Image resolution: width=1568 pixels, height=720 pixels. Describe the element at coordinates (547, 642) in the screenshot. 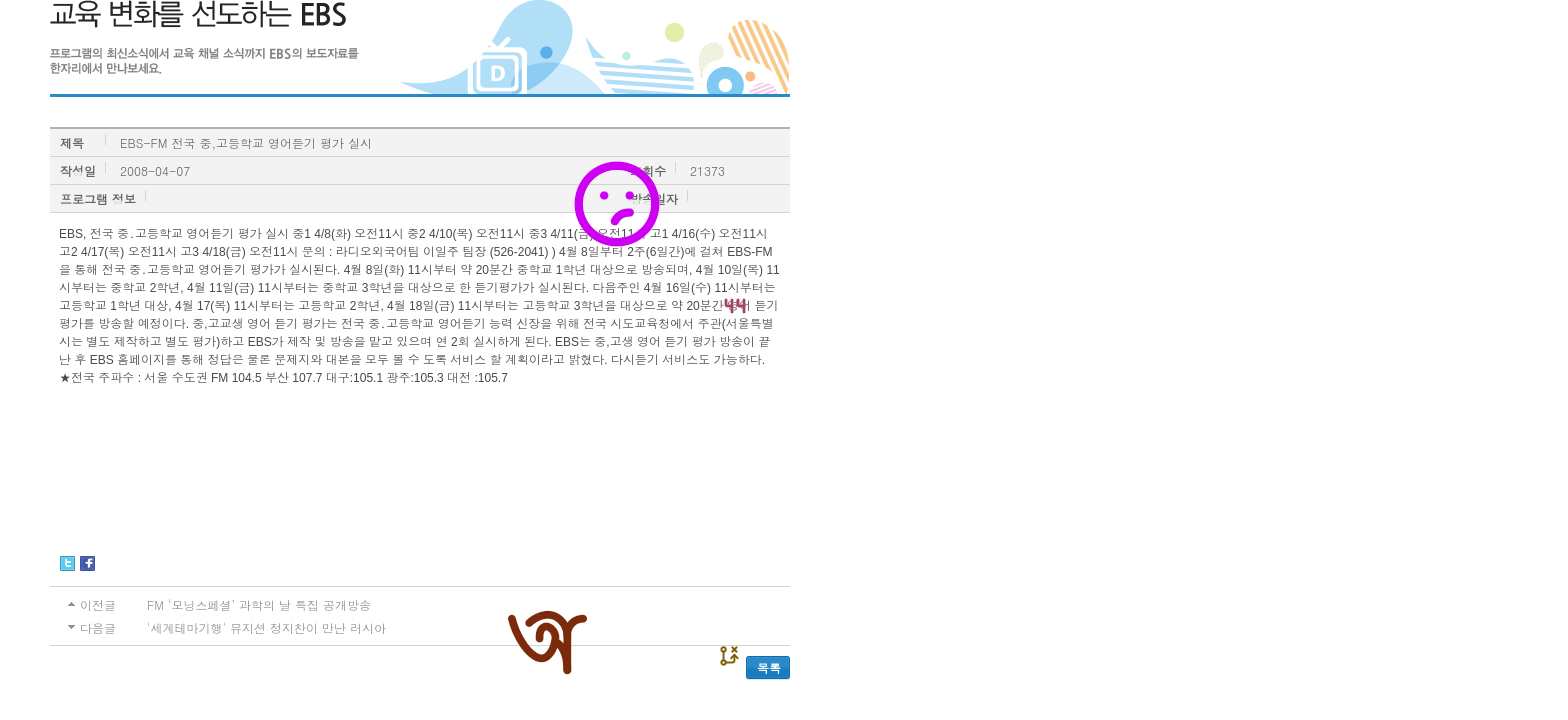

I see `switch to bangla language input` at that location.